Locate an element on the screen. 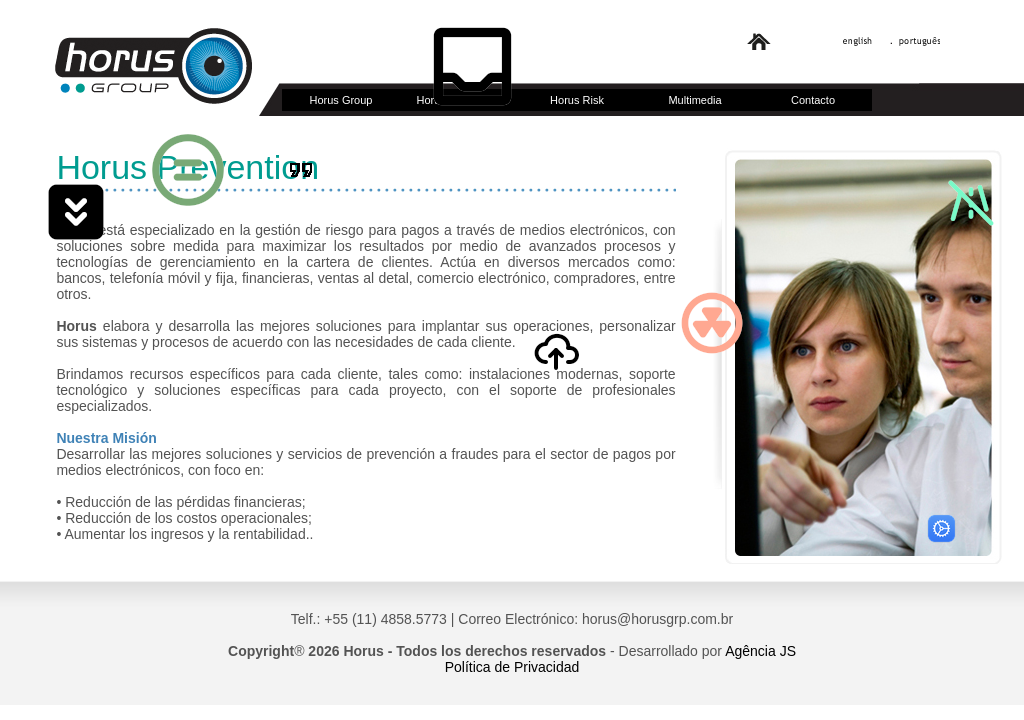 This screenshot has width=1024, height=720. upload file to cloud storage is located at coordinates (556, 350).